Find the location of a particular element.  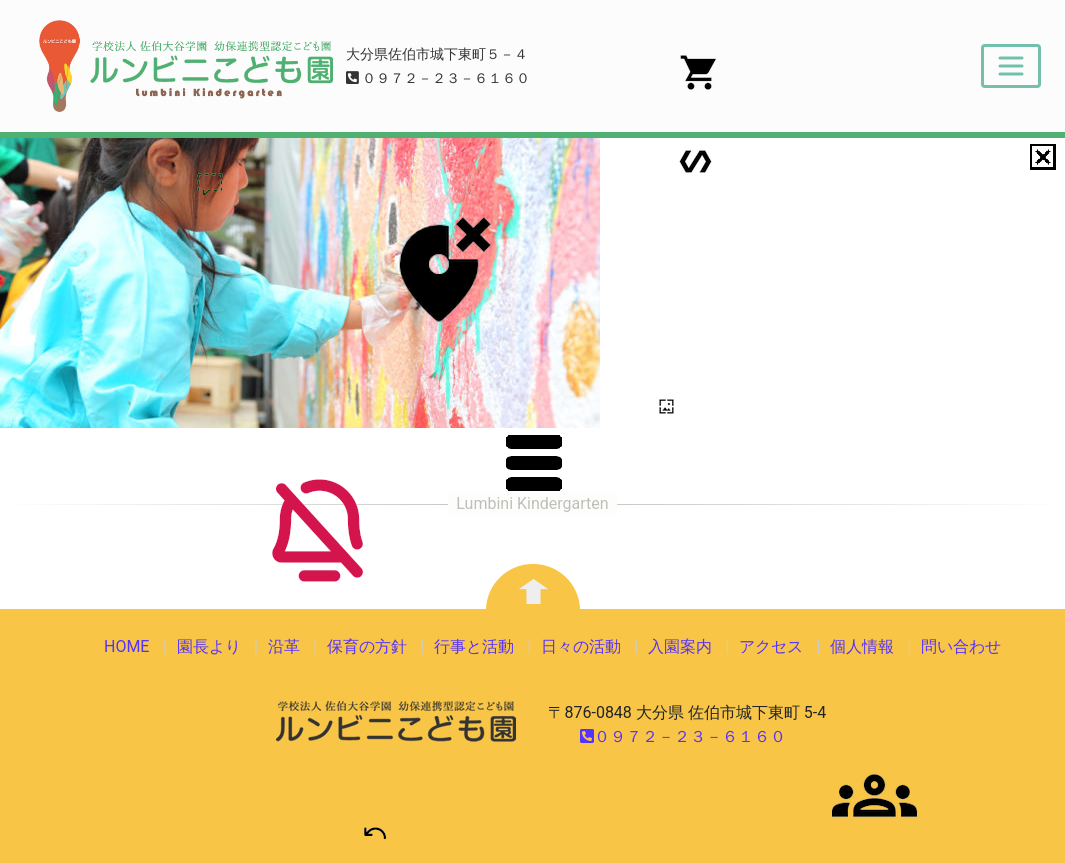

polymer project logo is located at coordinates (695, 161).